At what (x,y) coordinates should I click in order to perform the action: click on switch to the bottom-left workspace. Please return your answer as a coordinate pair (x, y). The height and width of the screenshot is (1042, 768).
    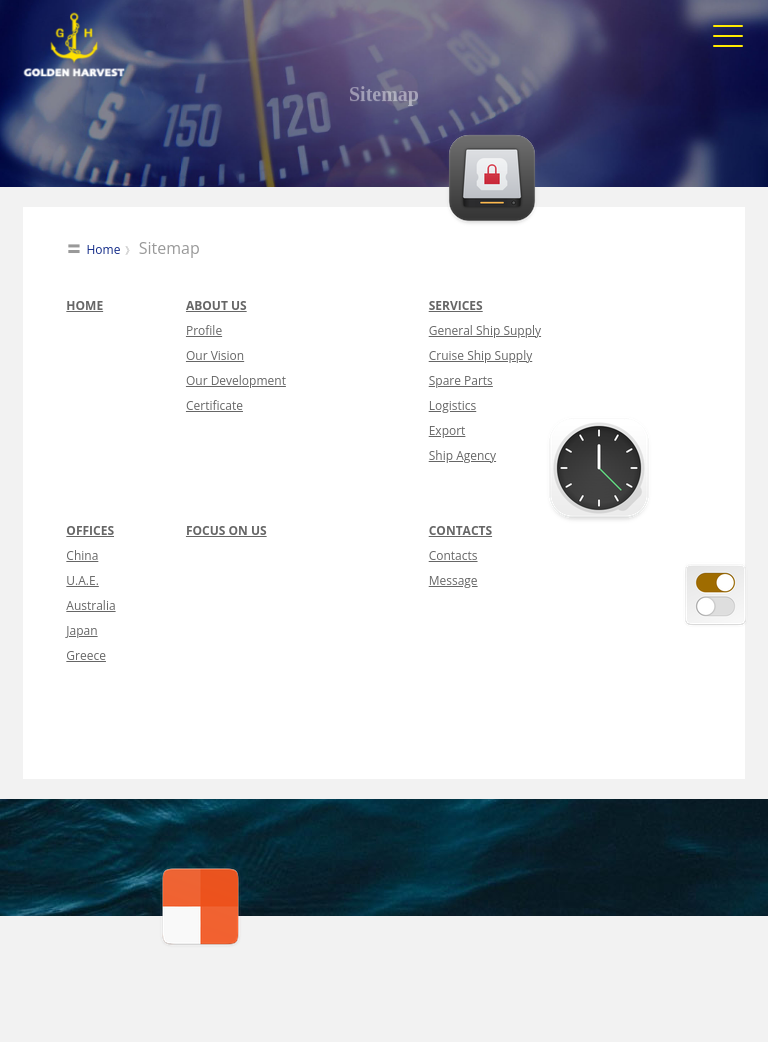
    Looking at the image, I should click on (200, 906).